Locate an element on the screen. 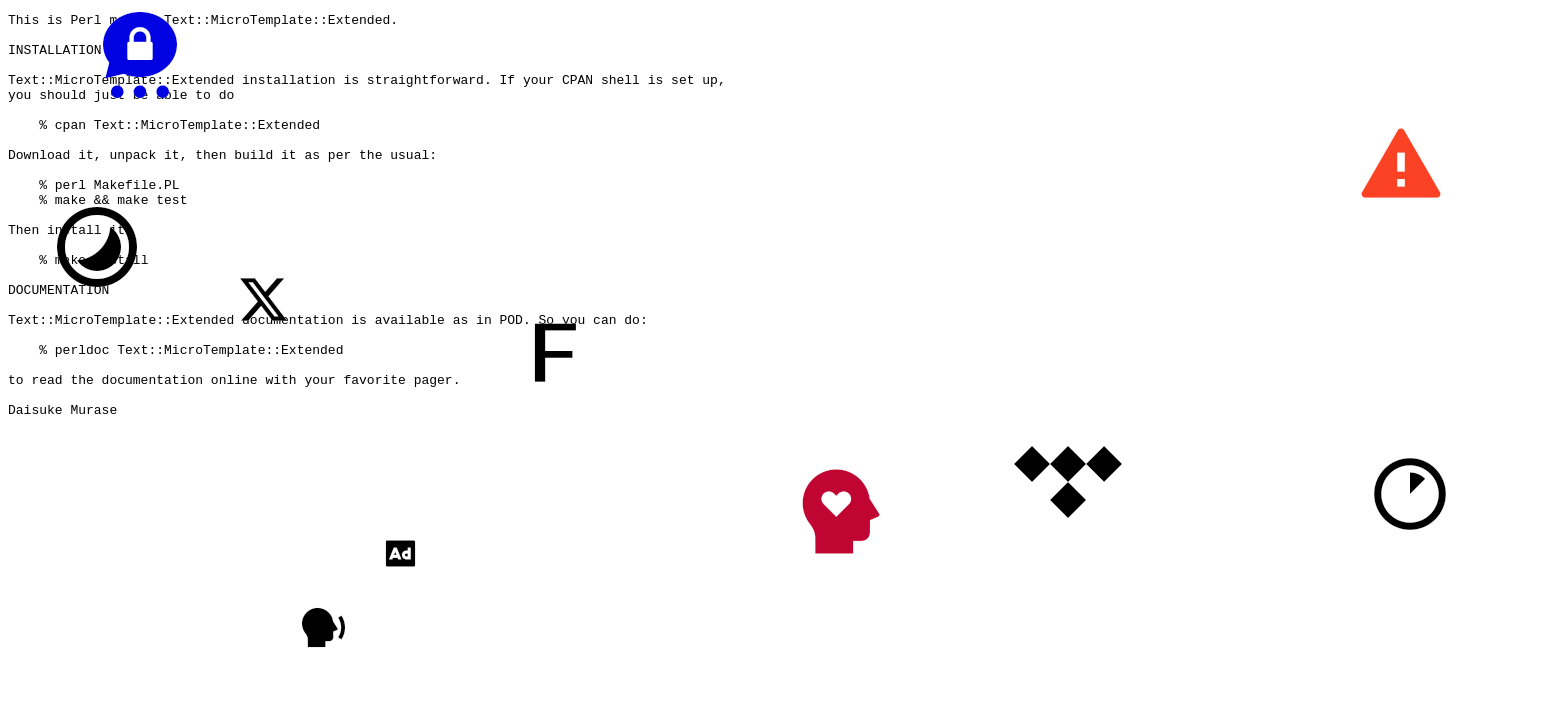  open Threema secure messaging app is located at coordinates (140, 55).